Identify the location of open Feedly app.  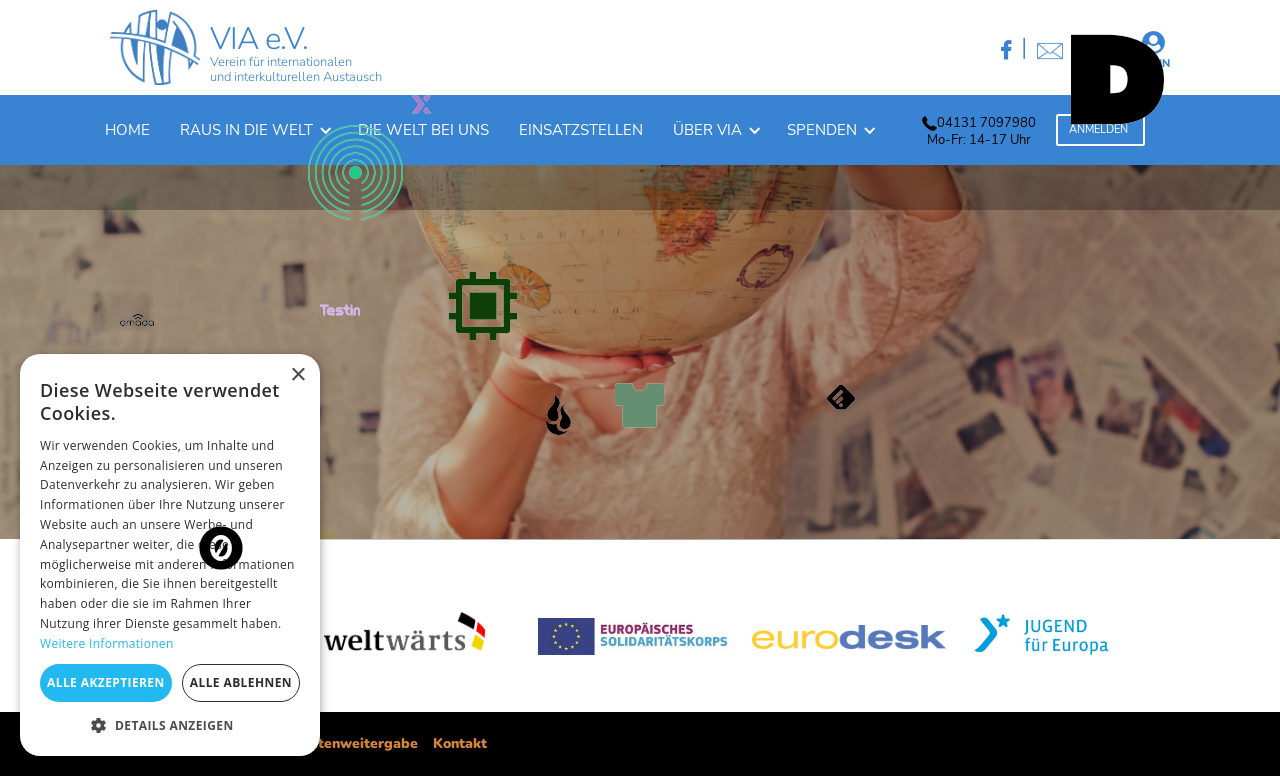
(841, 397).